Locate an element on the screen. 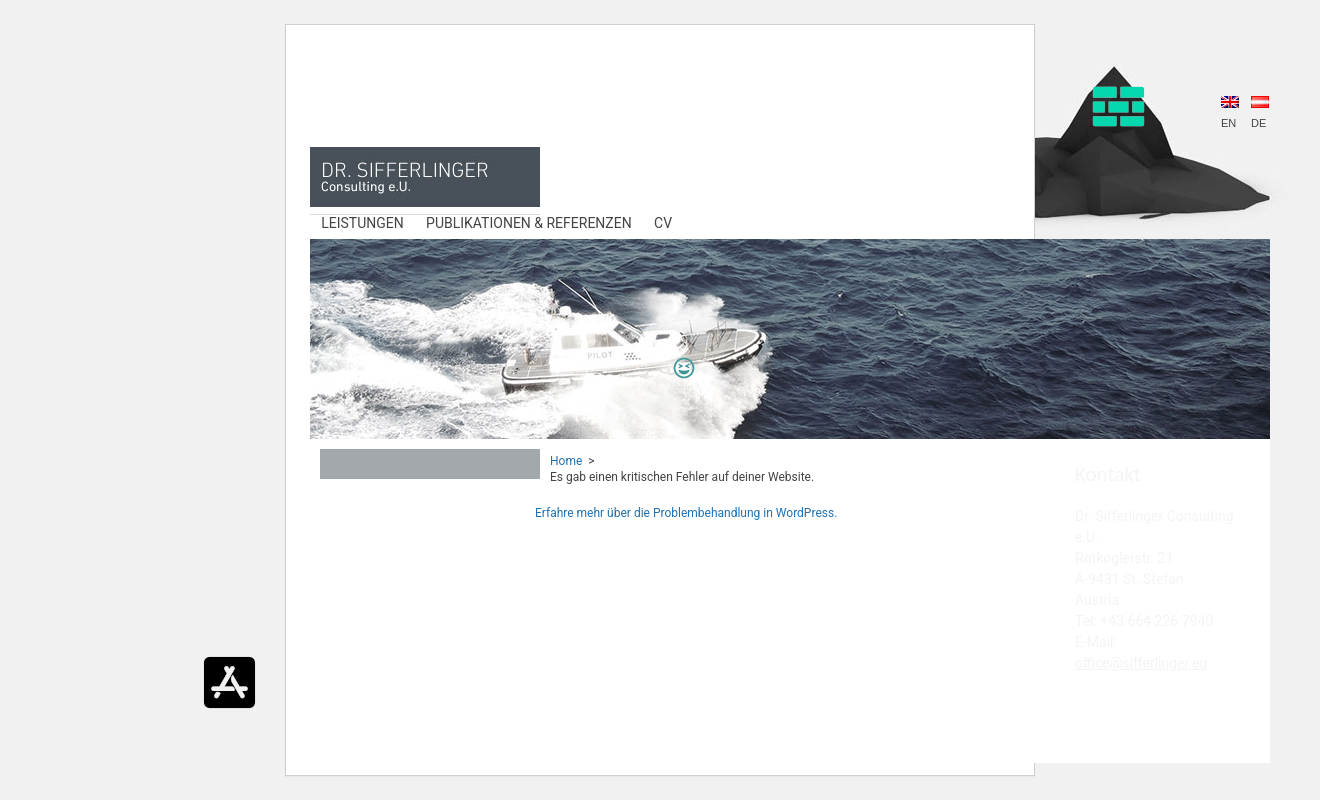 This screenshot has width=1320, height=800. access wall or barrier settings is located at coordinates (1118, 106).